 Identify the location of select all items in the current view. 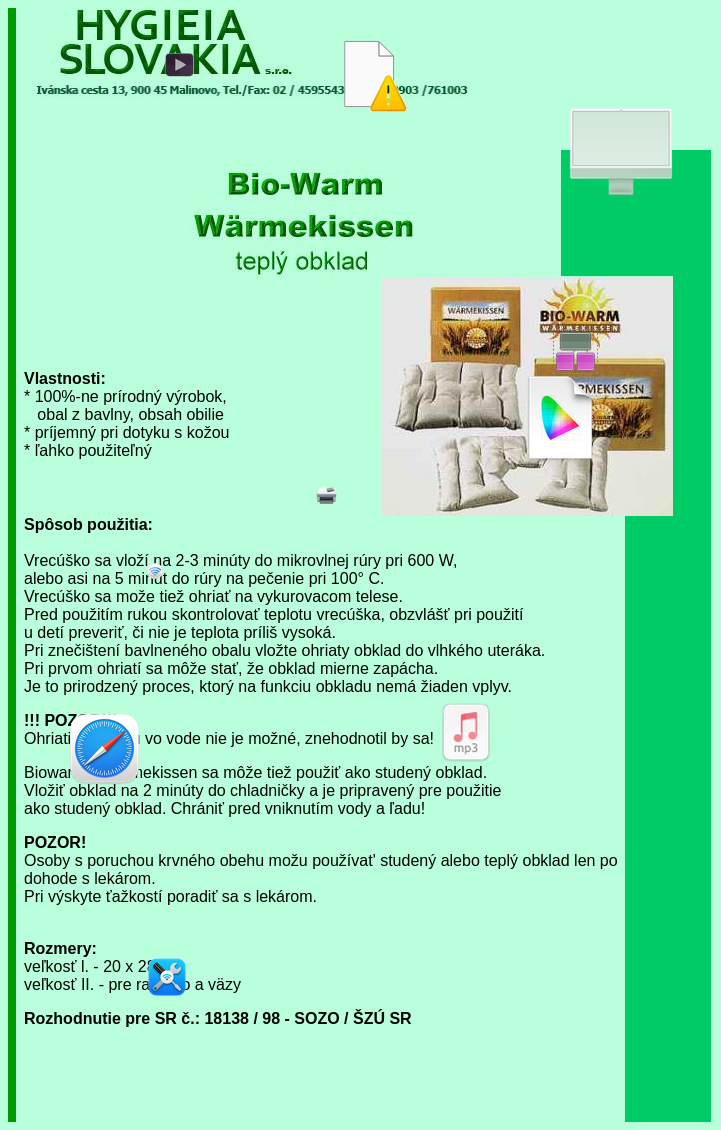
(575, 351).